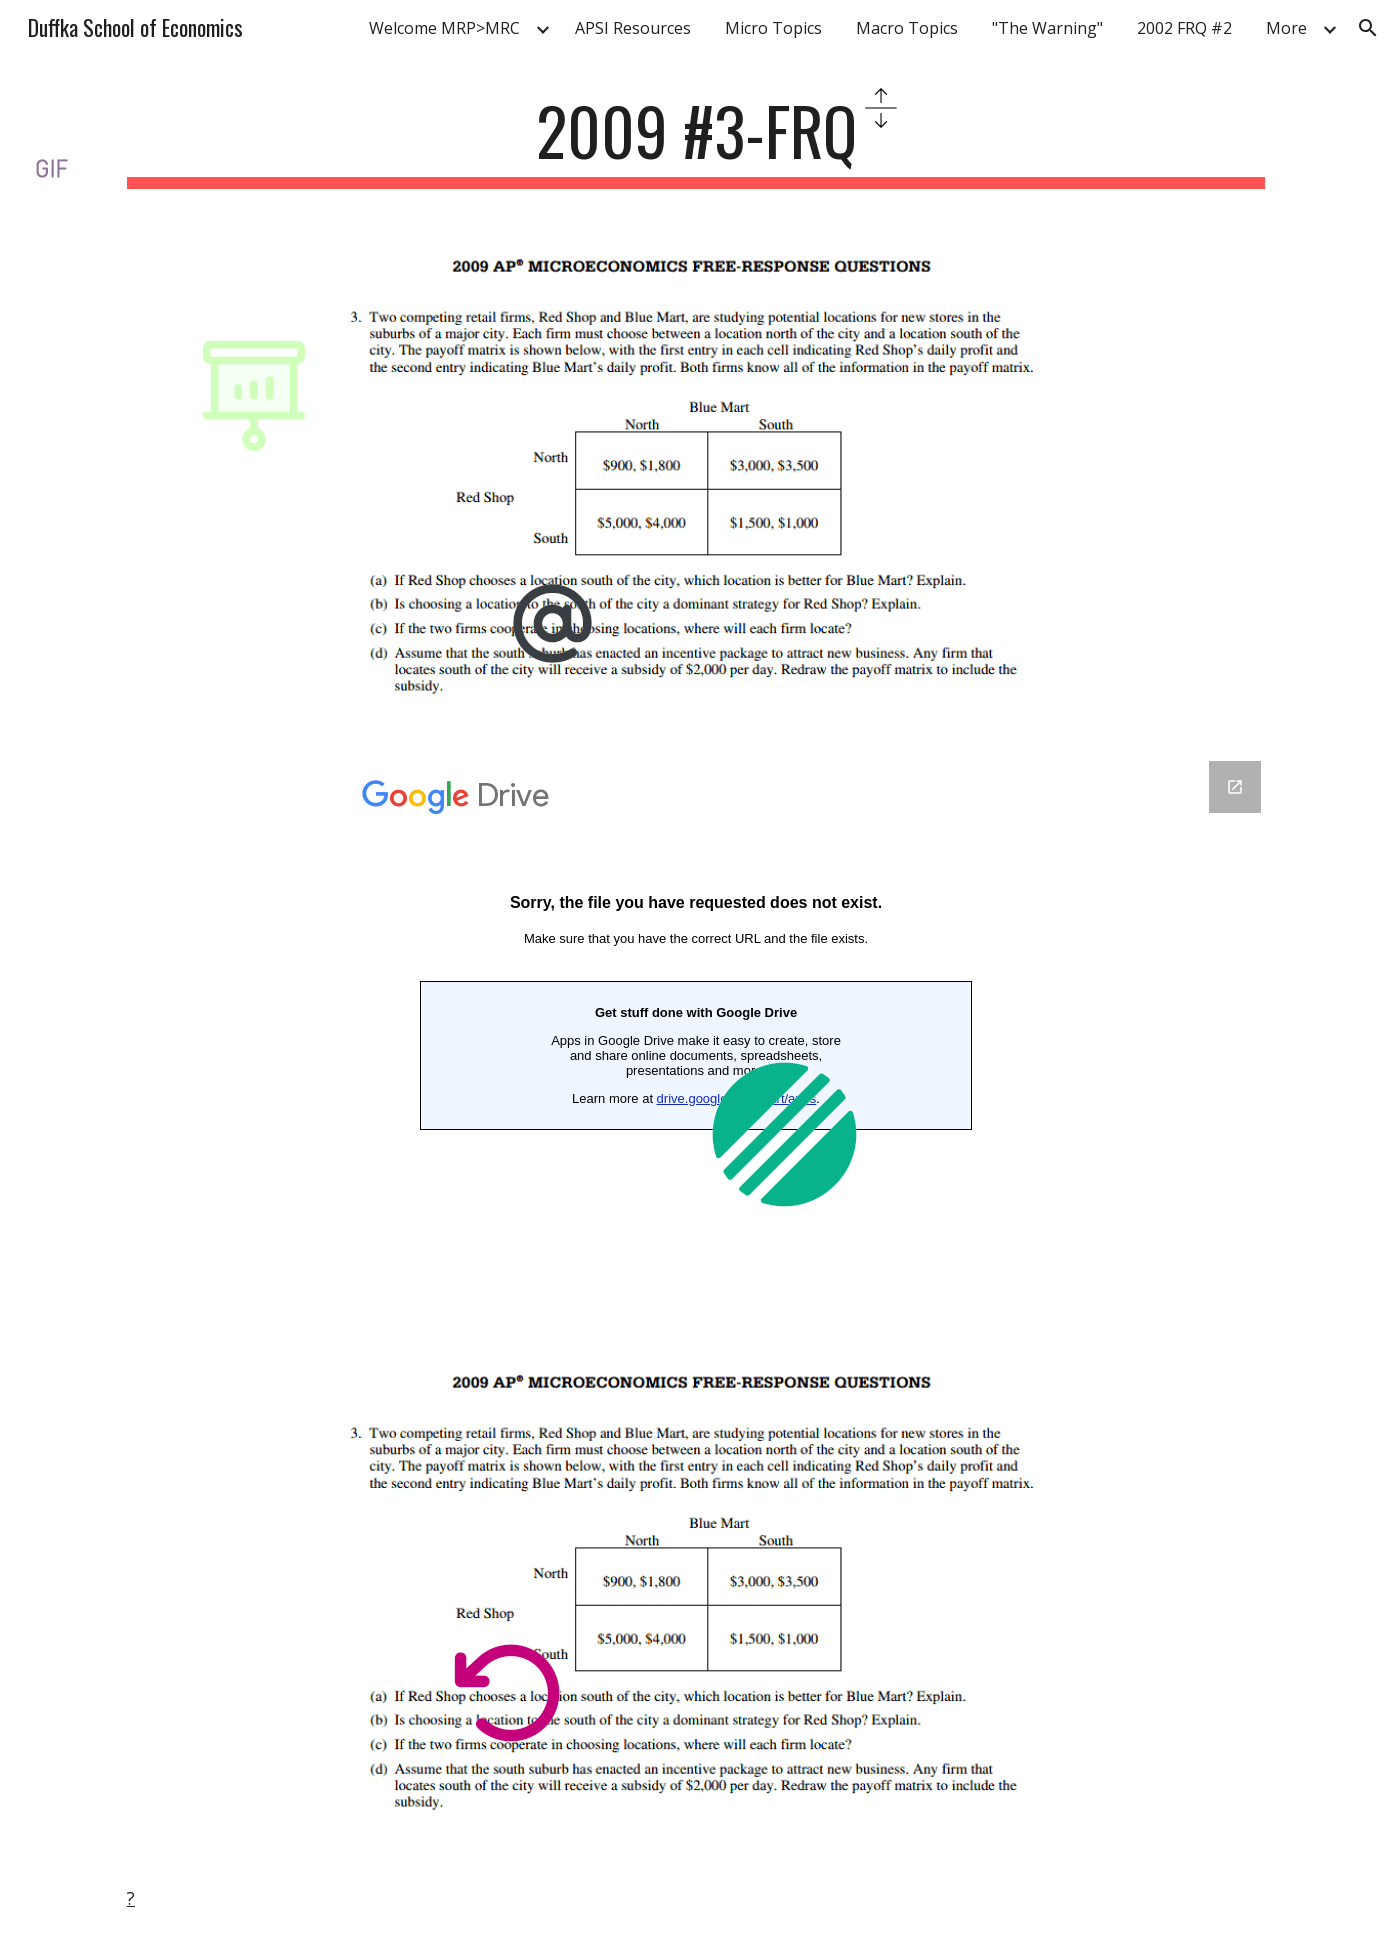  Describe the element at coordinates (254, 388) in the screenshot. I see `view presentation with chart data` at that location.